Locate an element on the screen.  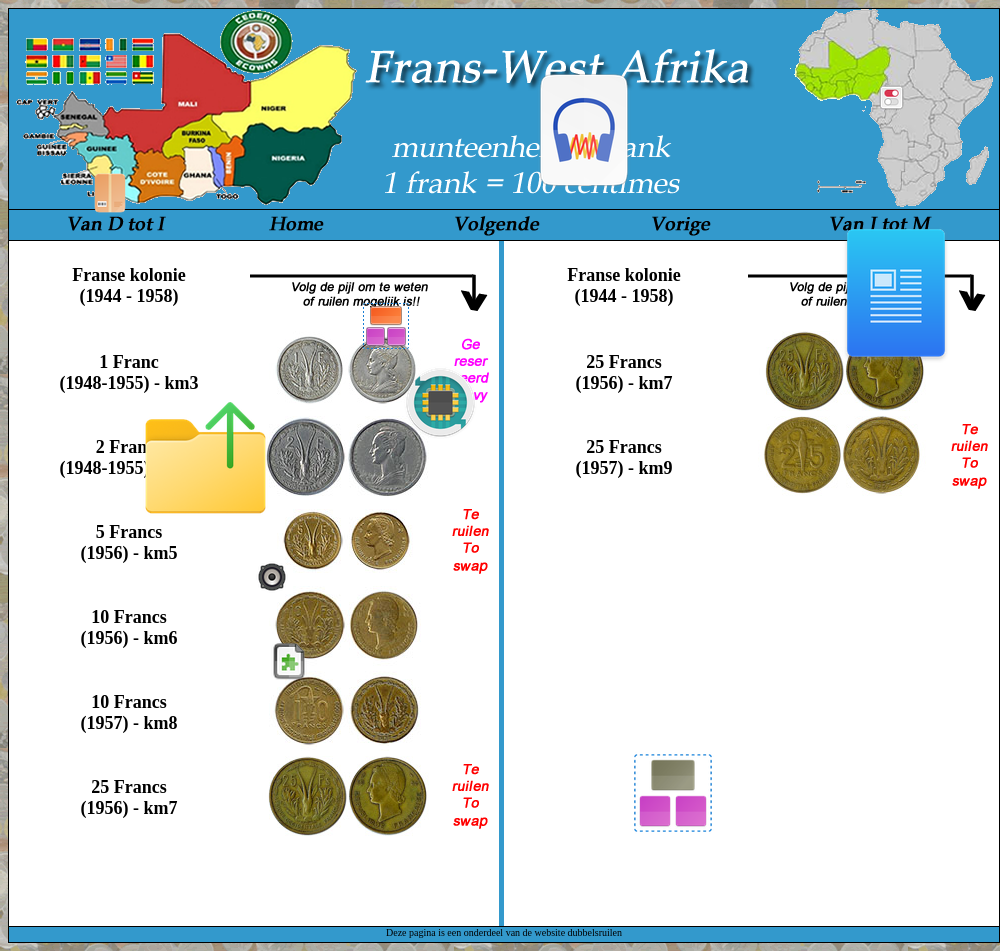
an openoffice extension or add-on file is located at coordinates (289, 661).